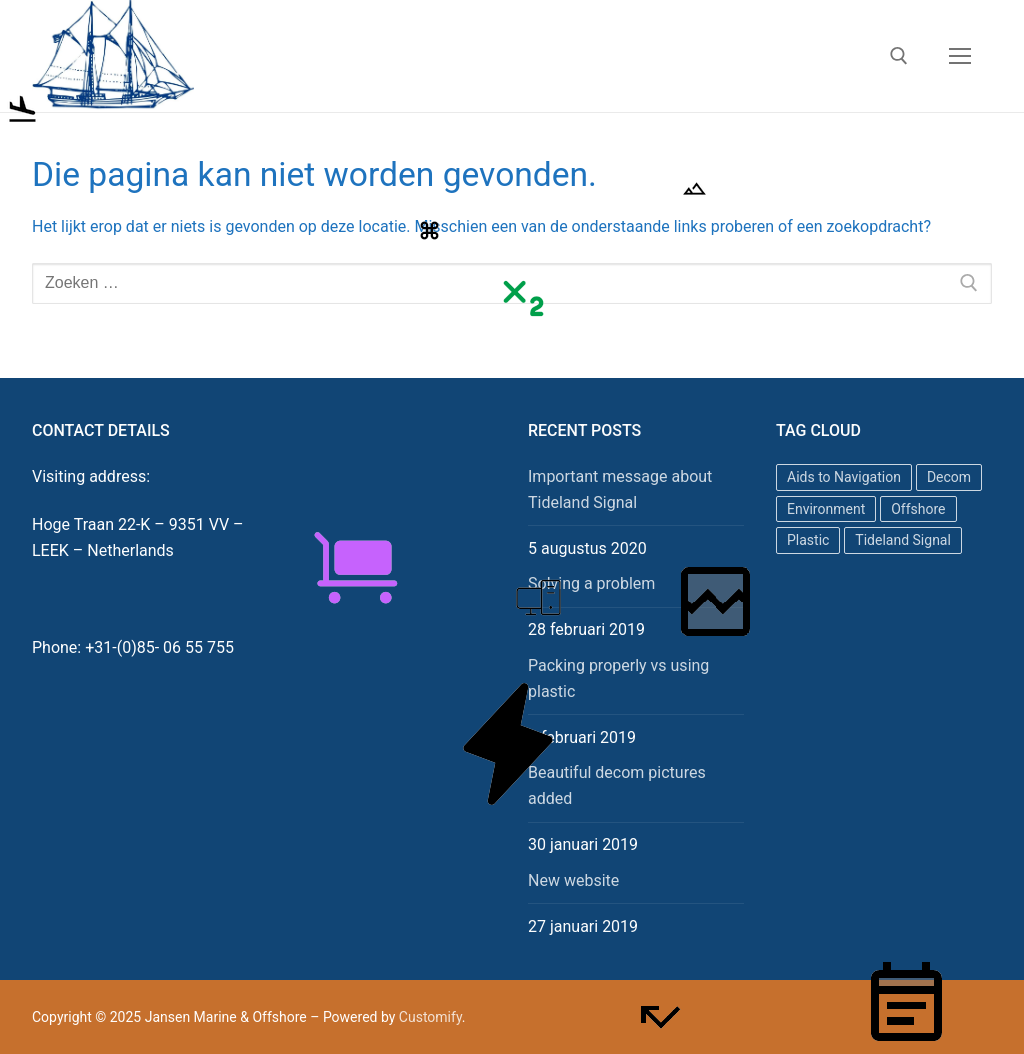 The width and height of the screenshot is (1024, 1054). What do you see at coordinates (538, 597) in the screenshot?
I see `access desktop or PC settings` at bounding box center [538, 597].